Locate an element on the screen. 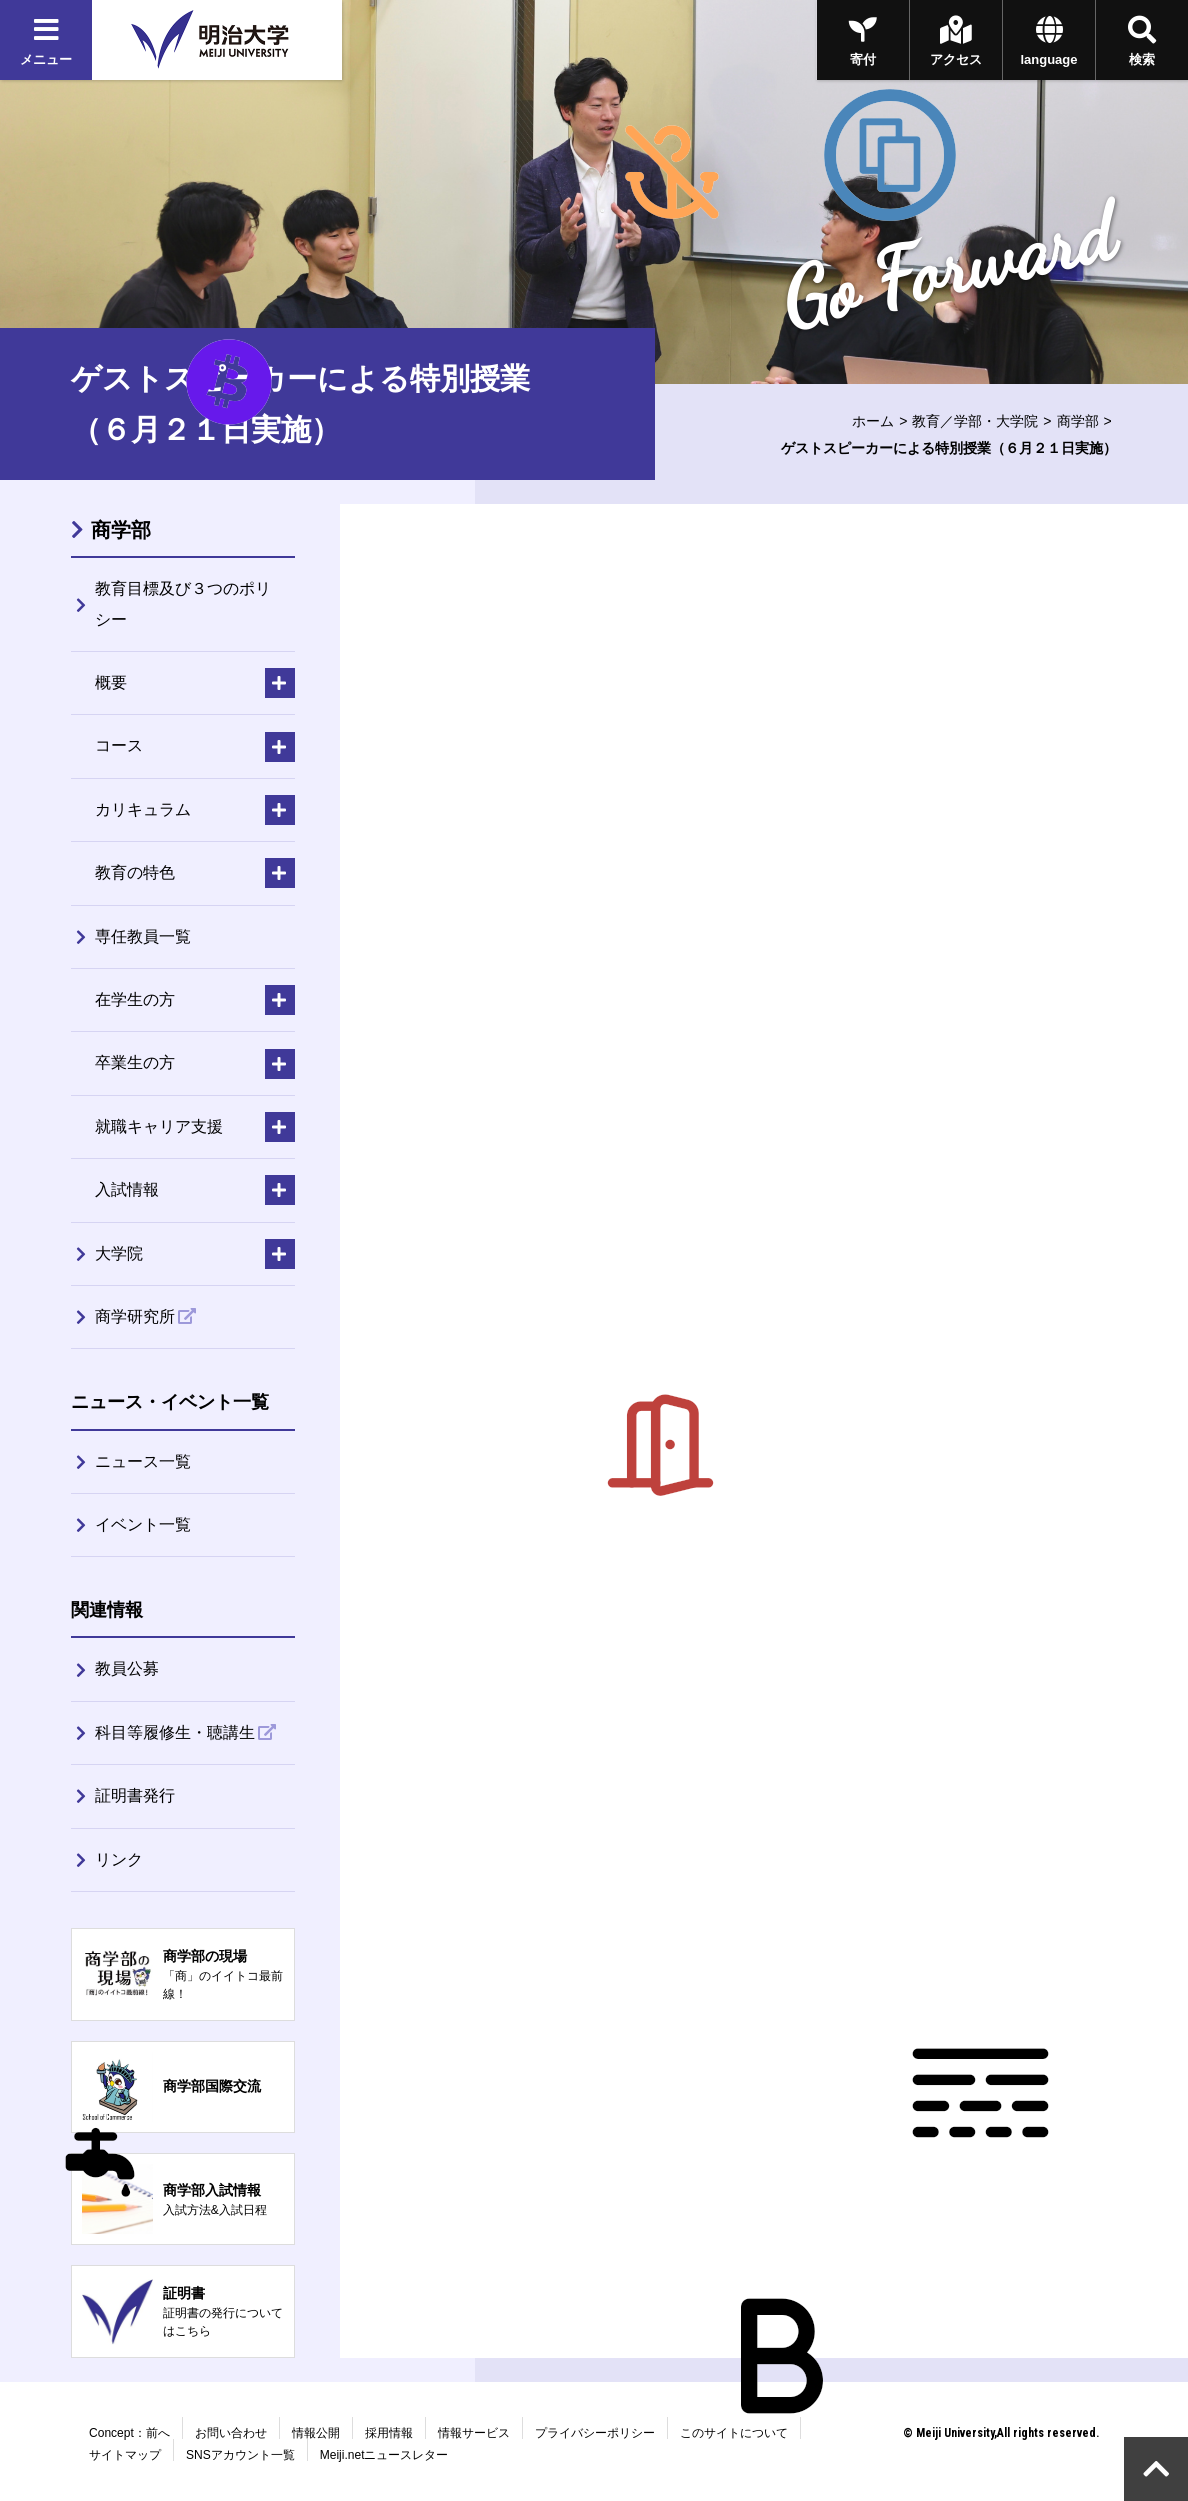 The image size is (1188, 2501). apply bold formatting to selected text is located at coordinates (782, 2356).